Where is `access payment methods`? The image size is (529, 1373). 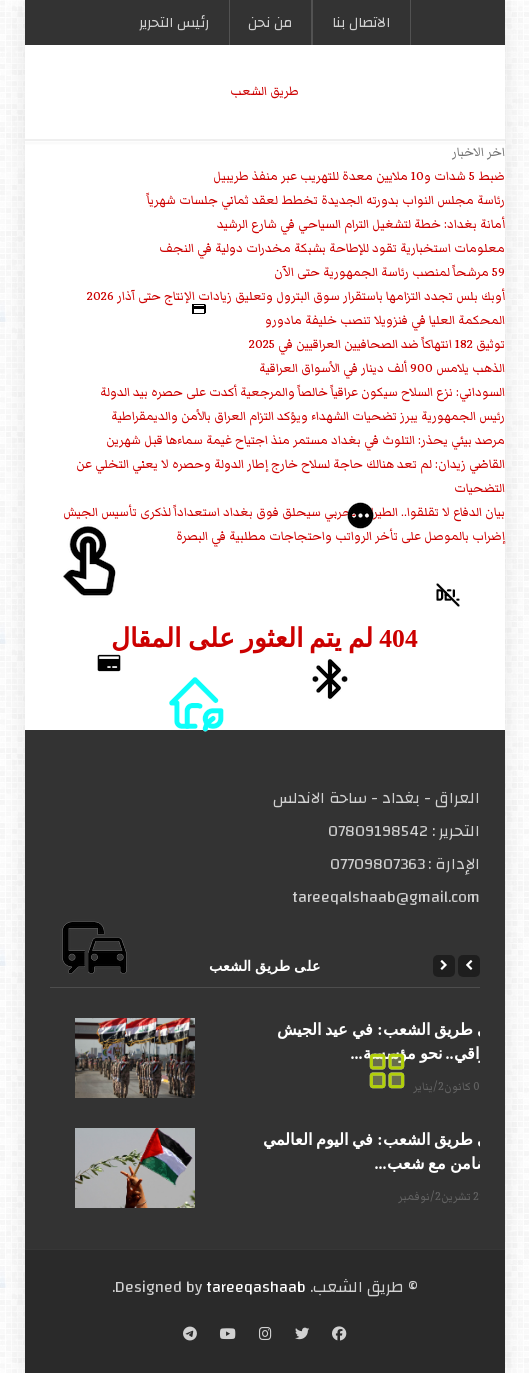
access payment methods is located at coordinates (199, 309).